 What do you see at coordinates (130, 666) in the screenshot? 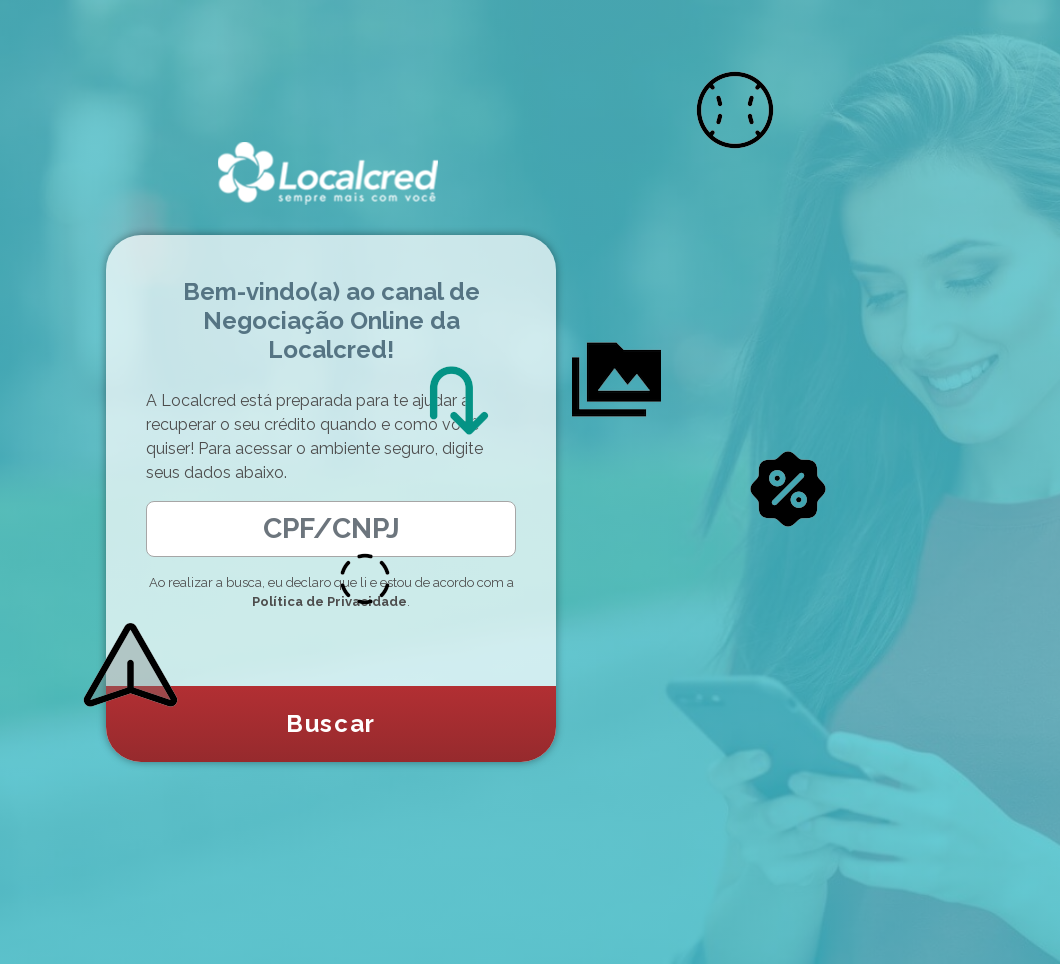
I see `send a message` at bounding box center [130, 666].